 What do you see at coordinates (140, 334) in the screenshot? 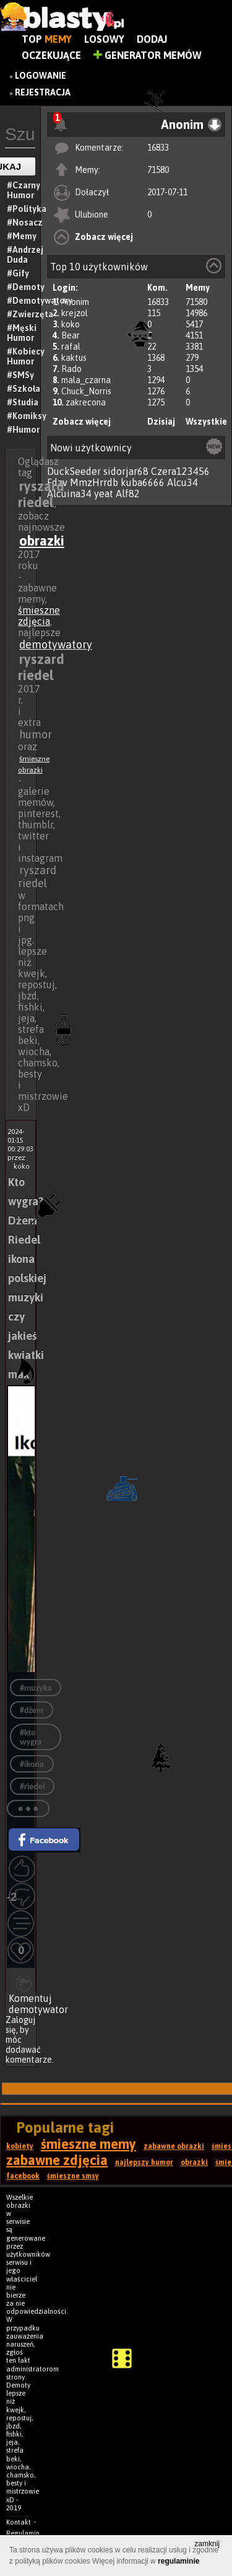
I see `access wizard or mage character class` at bounding box center [140, 334].